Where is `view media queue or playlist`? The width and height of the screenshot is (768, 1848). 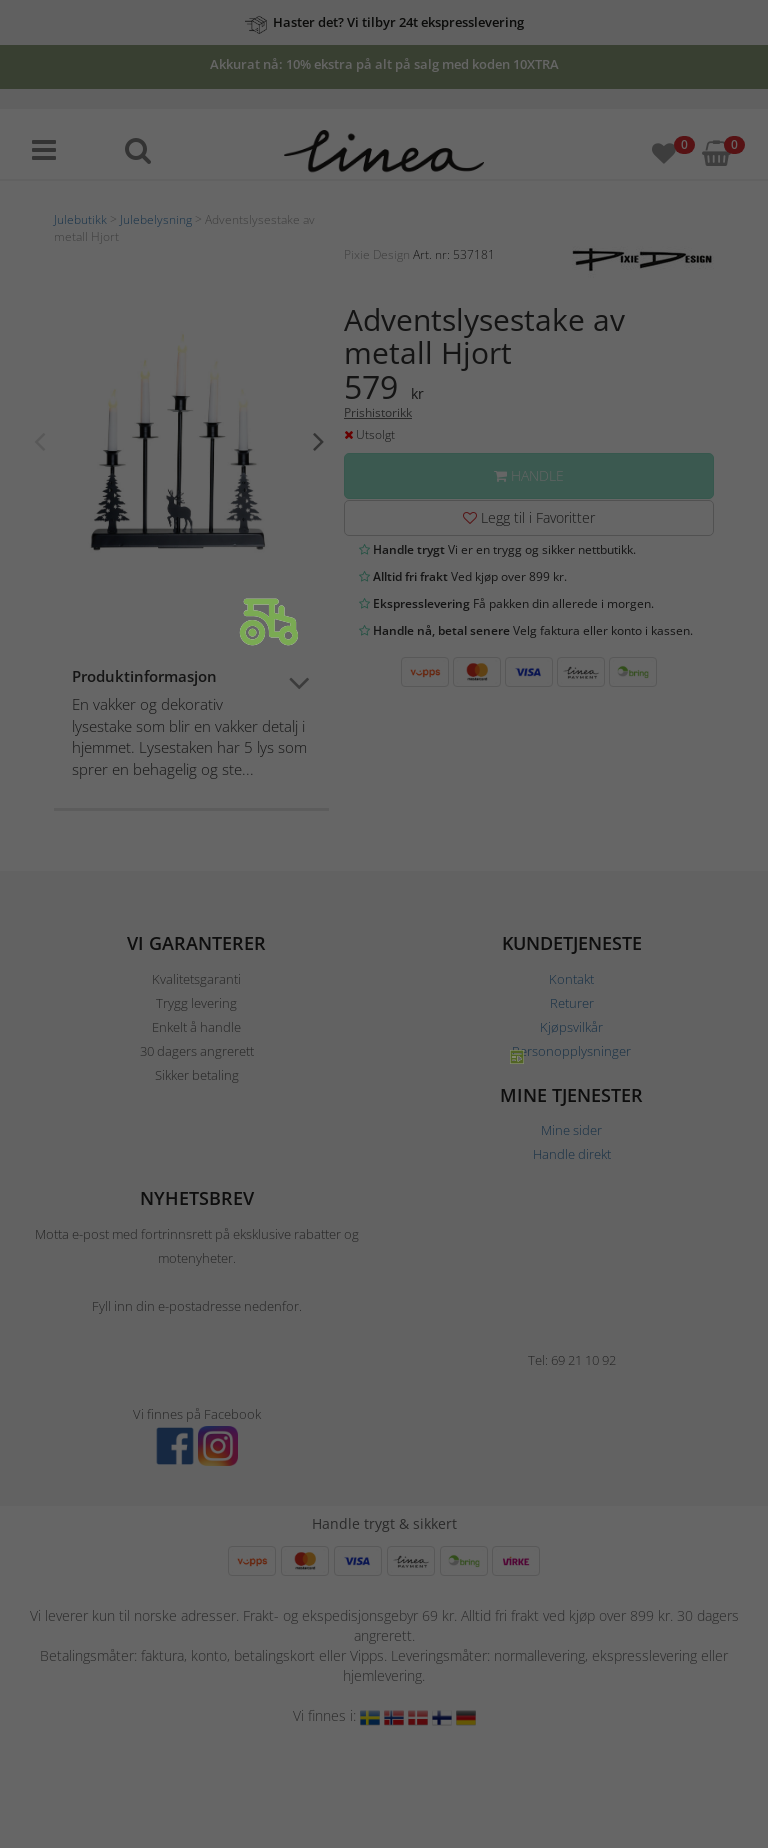
view media queue or playlist is located at coordinates (517, 1057).